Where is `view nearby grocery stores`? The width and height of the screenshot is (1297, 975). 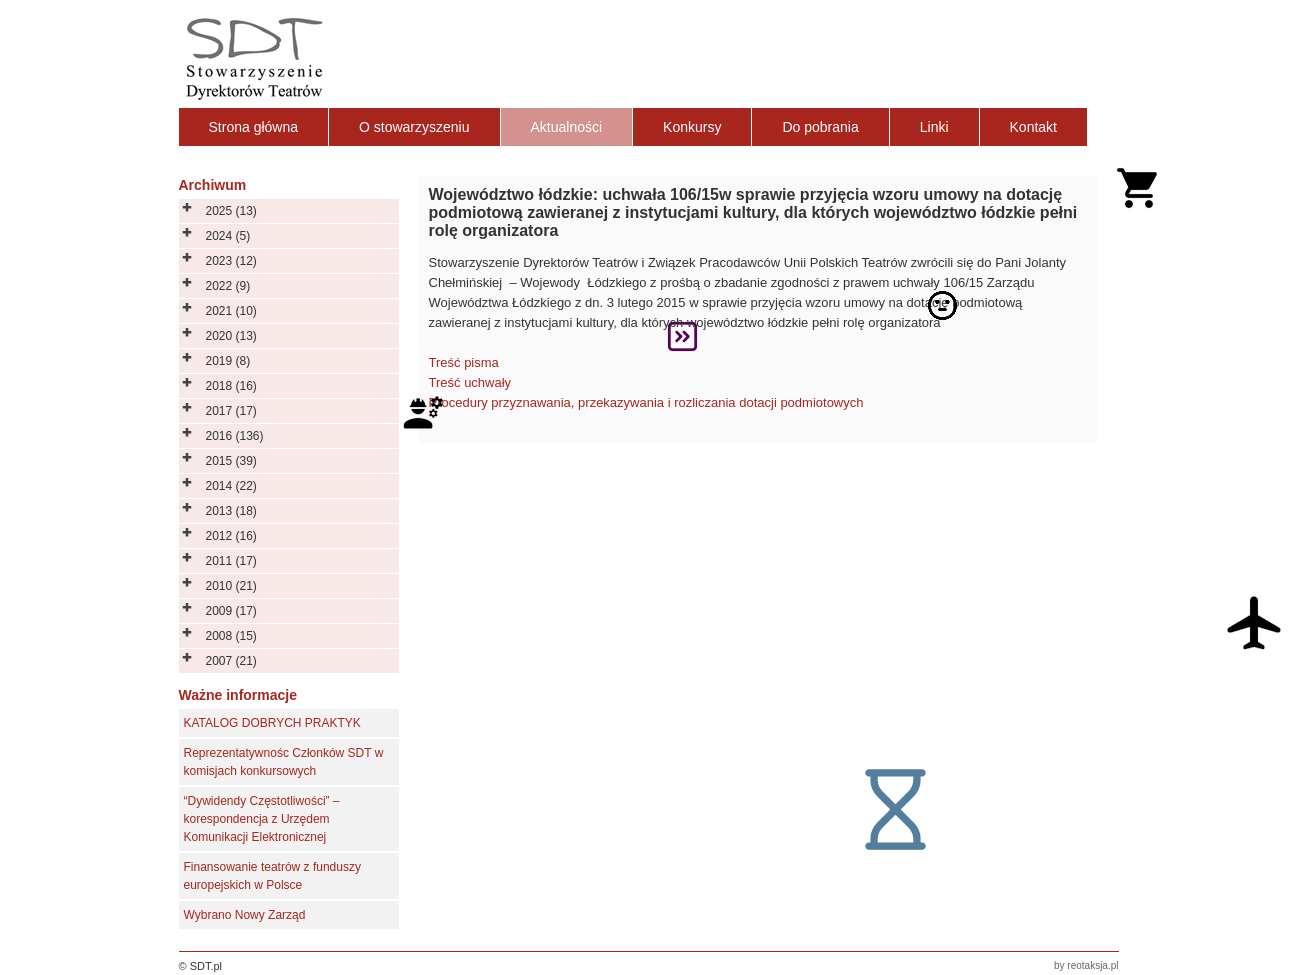 view nearby grocery stores is located at coordinates (1139, 188).